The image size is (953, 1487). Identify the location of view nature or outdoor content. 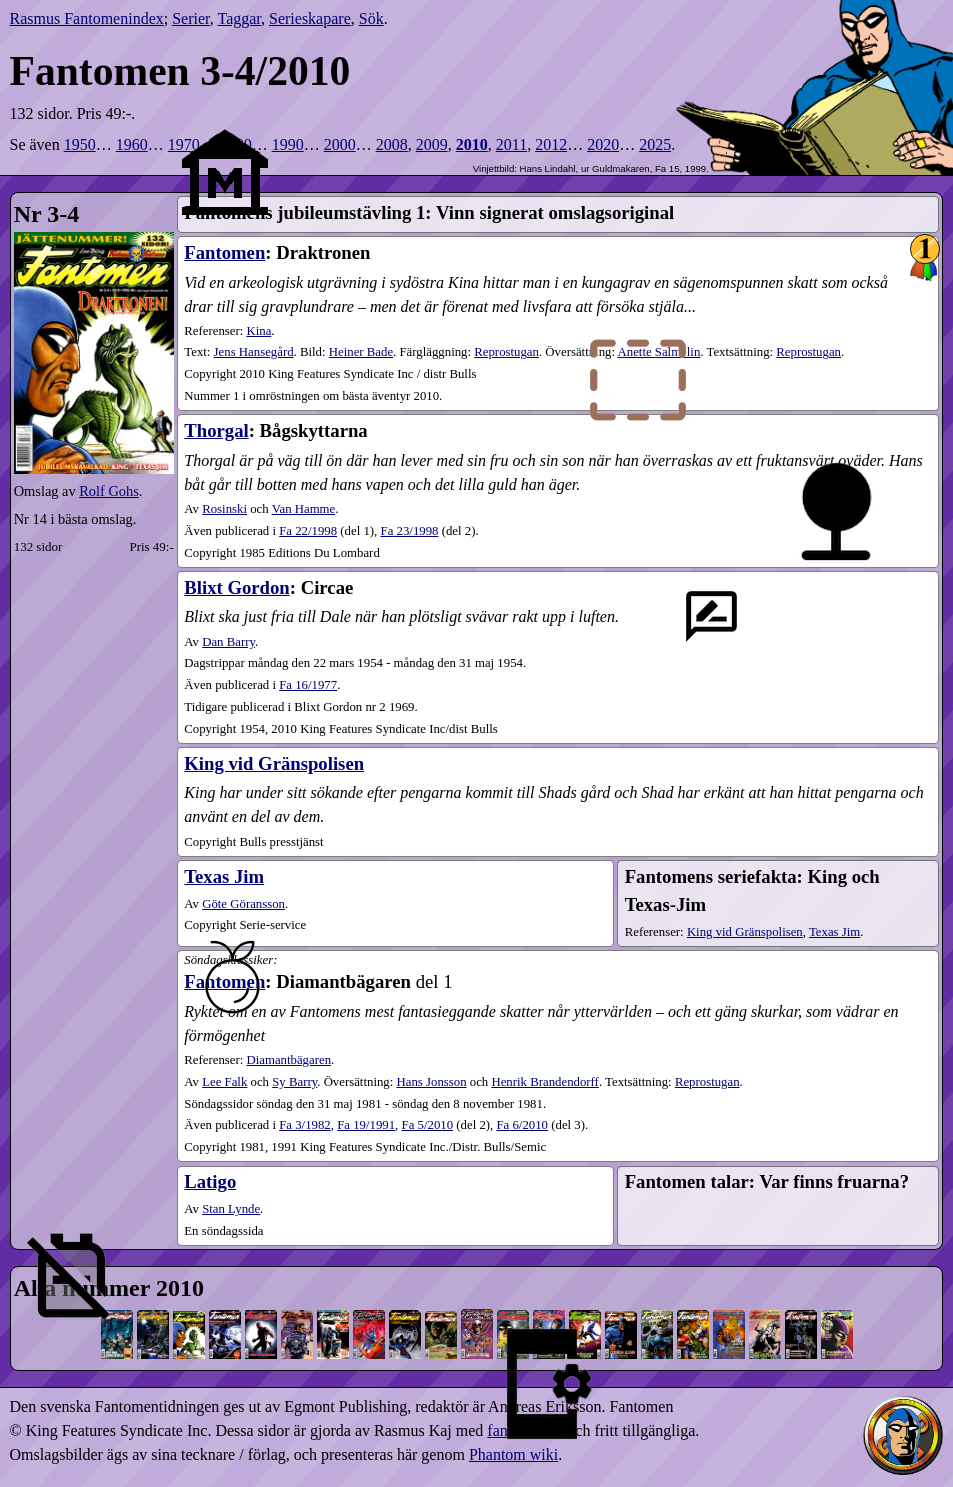
(836, 511).